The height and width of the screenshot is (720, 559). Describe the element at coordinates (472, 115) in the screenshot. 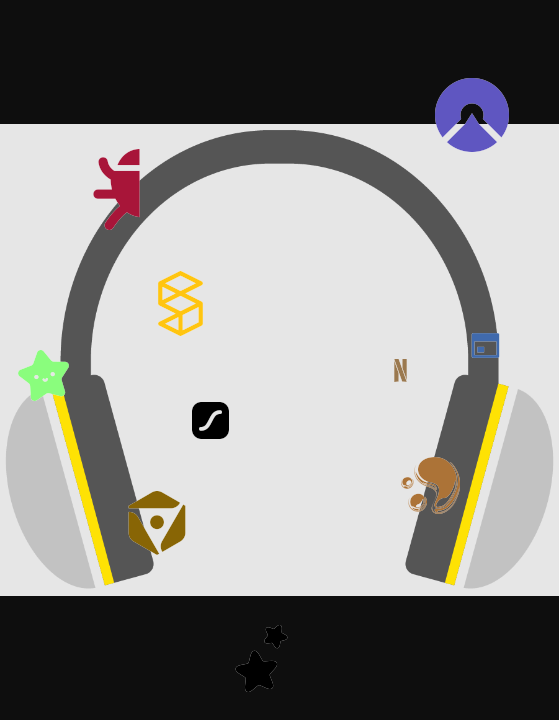

I see `open the komoot app` at that location.